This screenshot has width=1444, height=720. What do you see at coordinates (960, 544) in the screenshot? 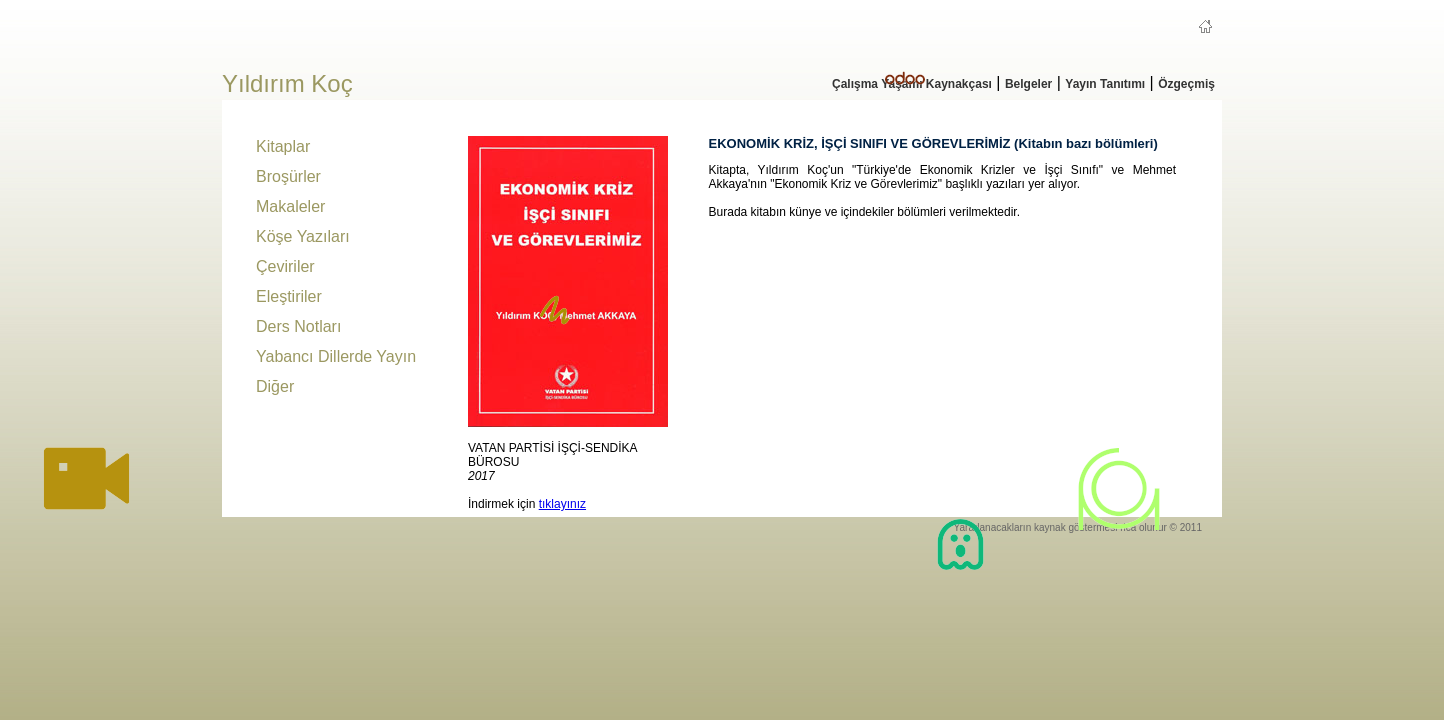
I see `toggle ghost mode or anonymous browsing` at bounding box center [960, 544].